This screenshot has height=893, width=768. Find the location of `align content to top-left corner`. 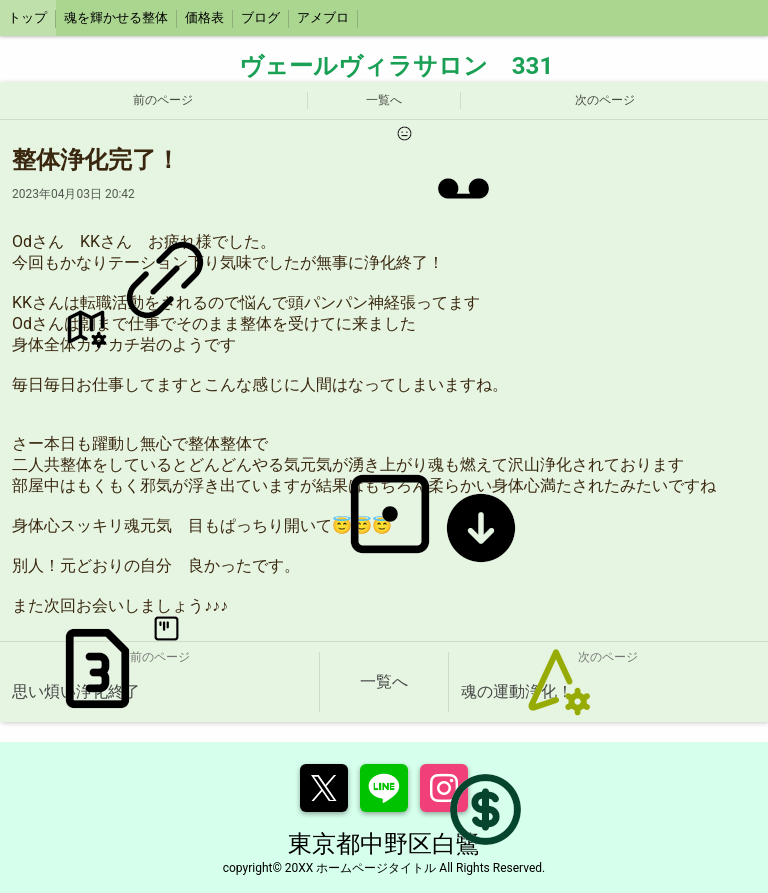

align content to top-left corner is located at coordinates (166, 628).